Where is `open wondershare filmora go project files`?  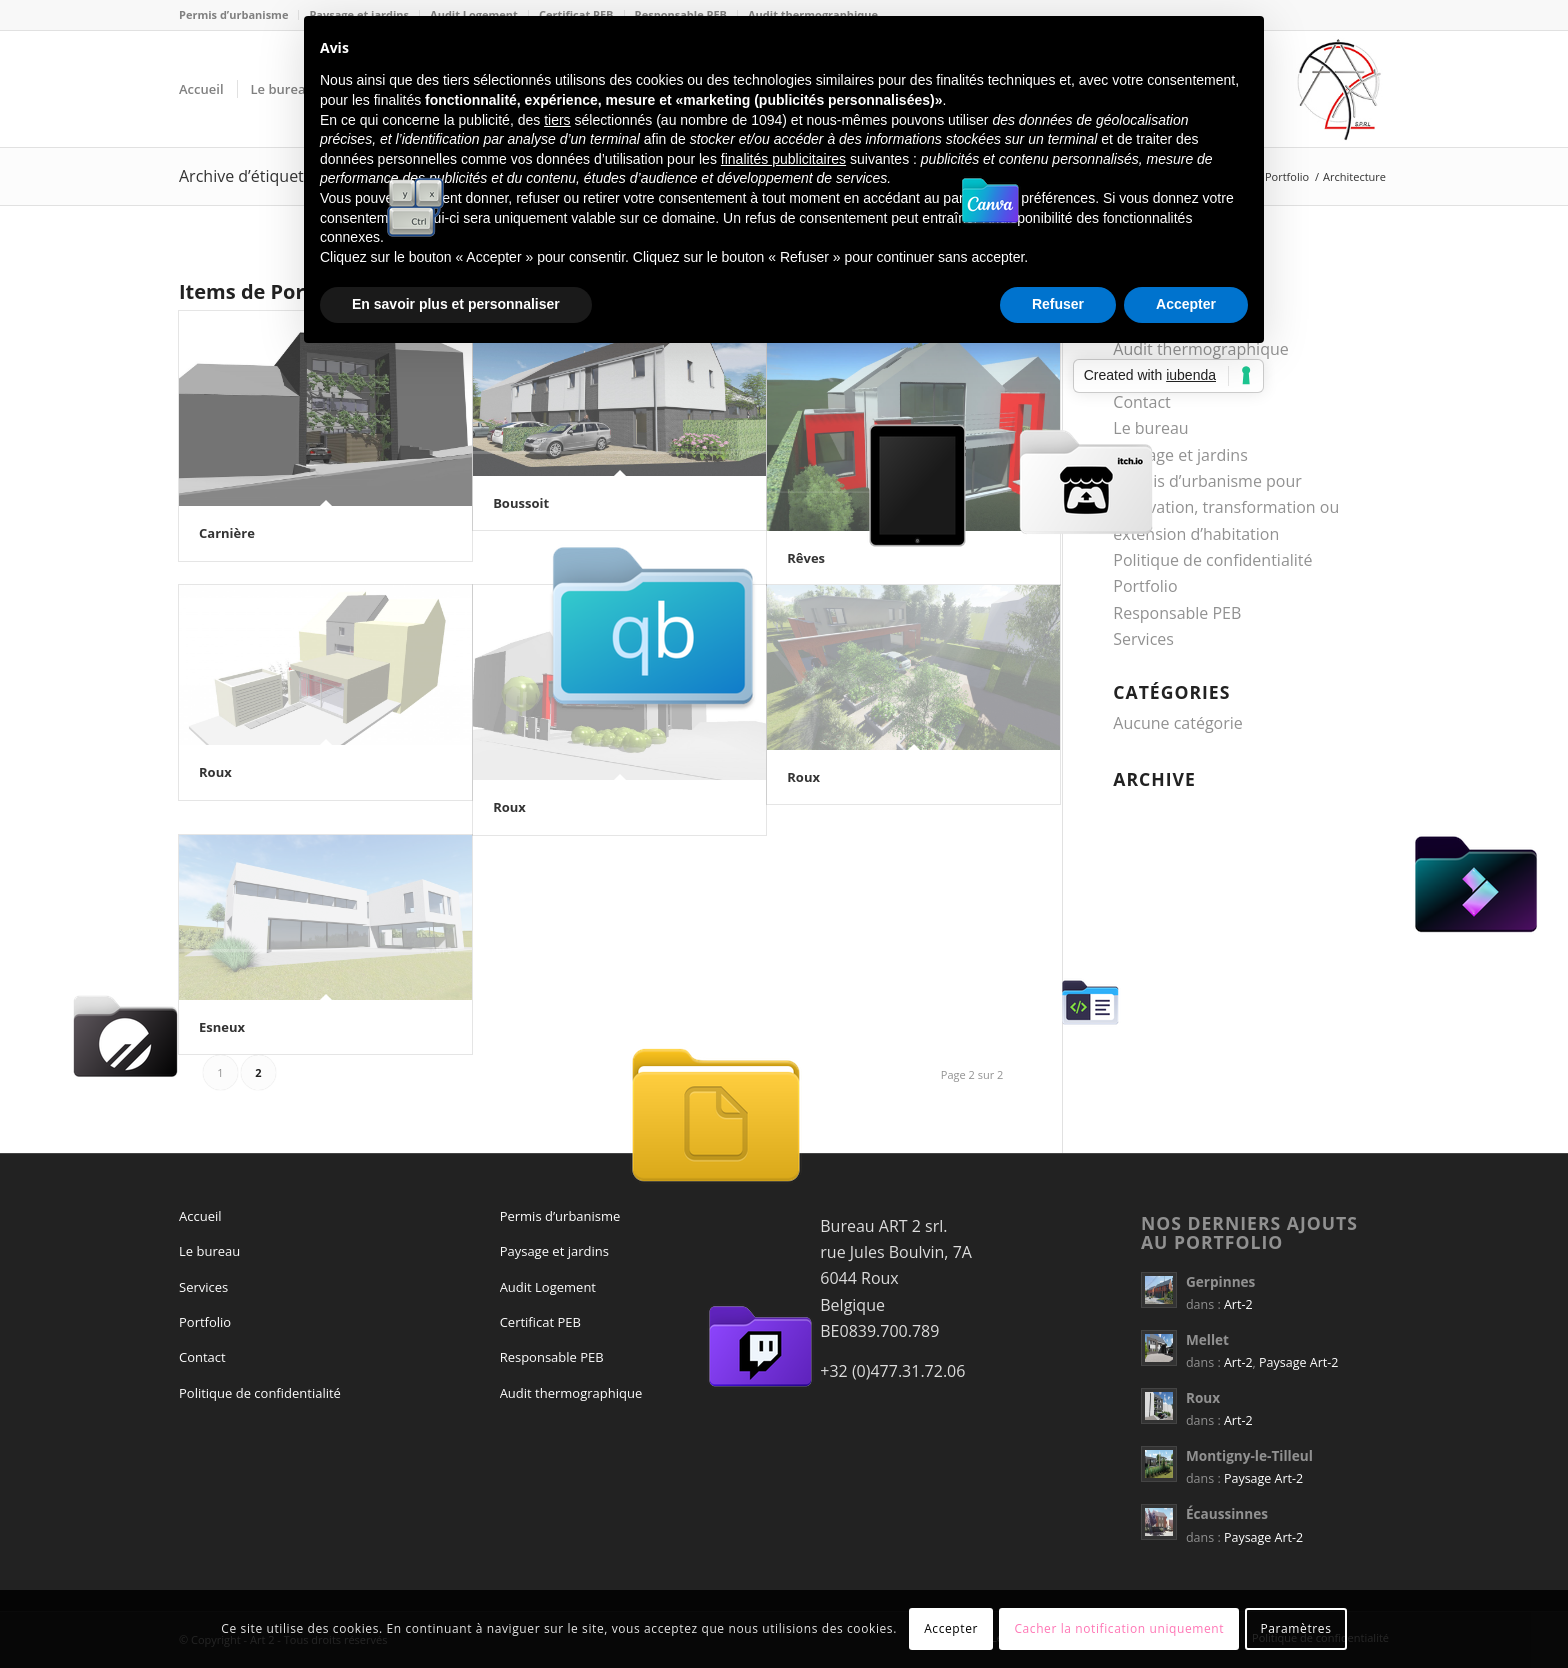 open wondershare filmora go project files is located at coordinates (1475, 887).